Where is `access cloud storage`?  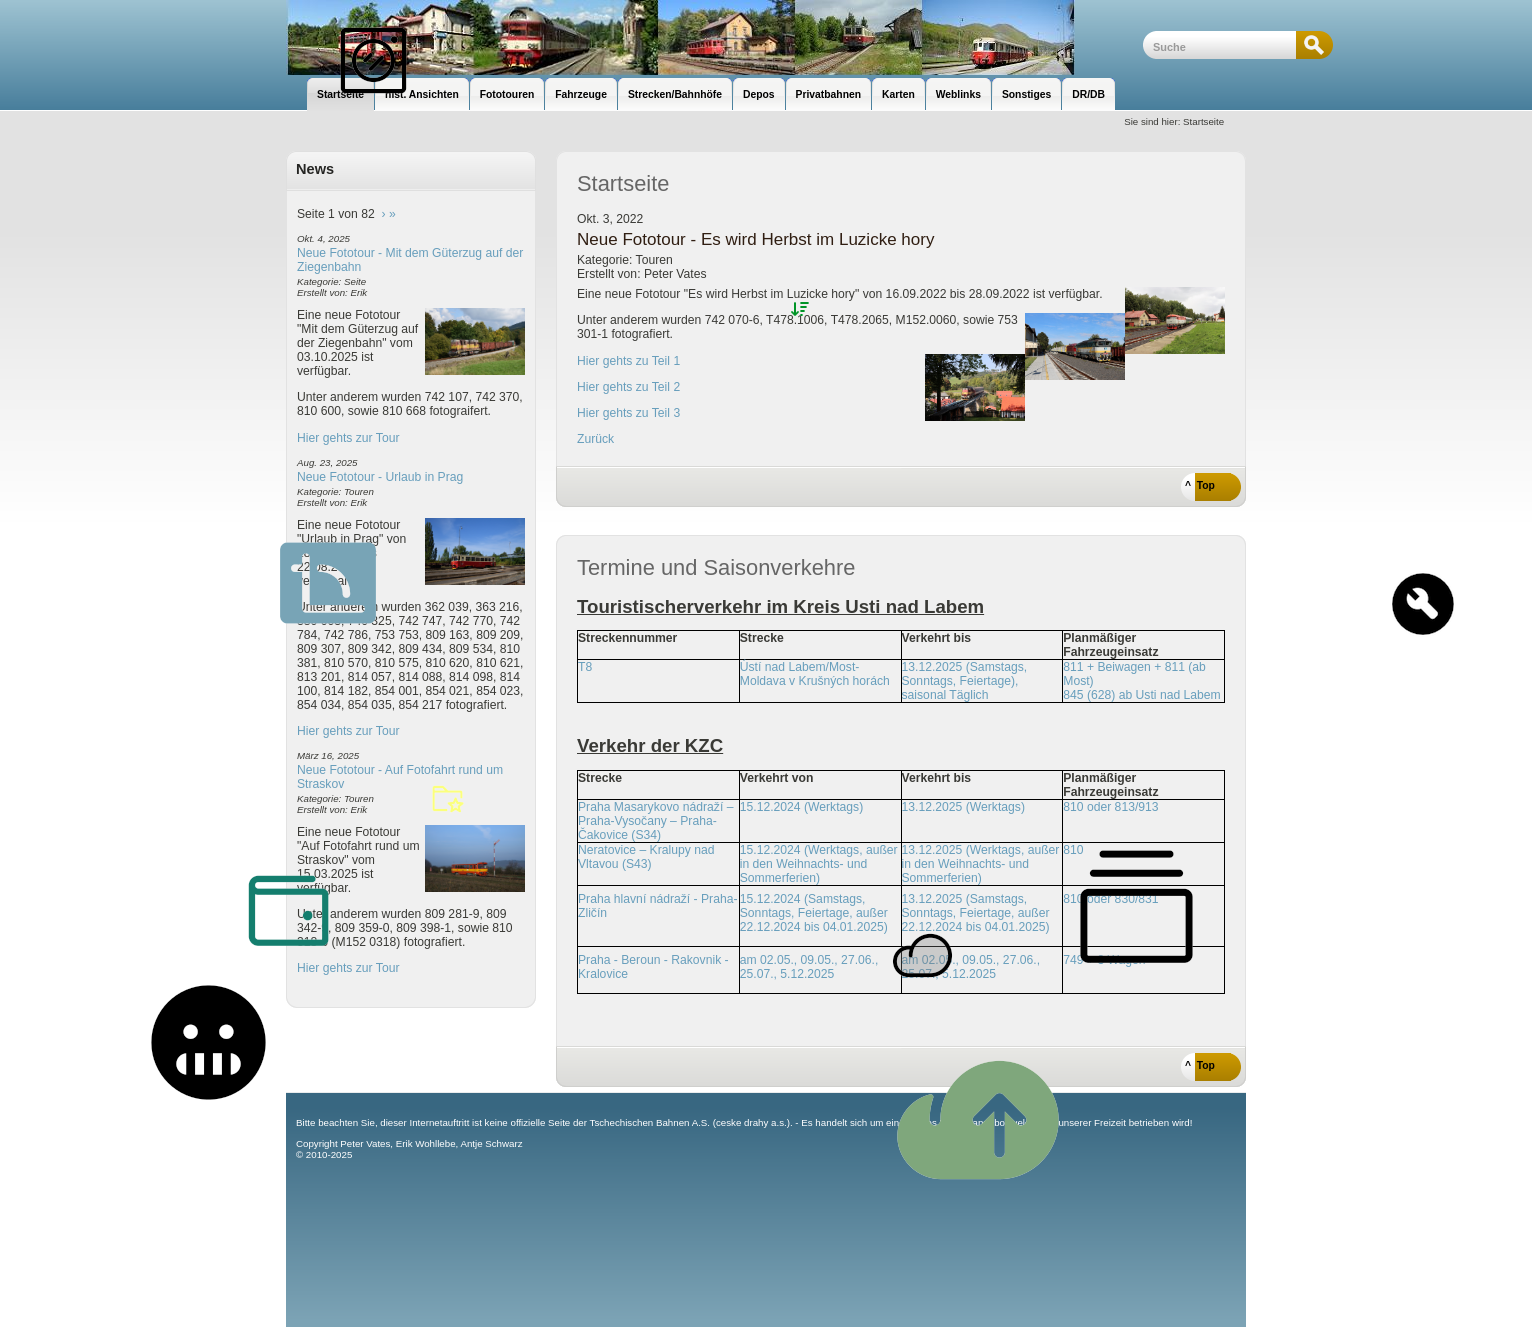
access cloud storage is located at coordinates (922, 955).